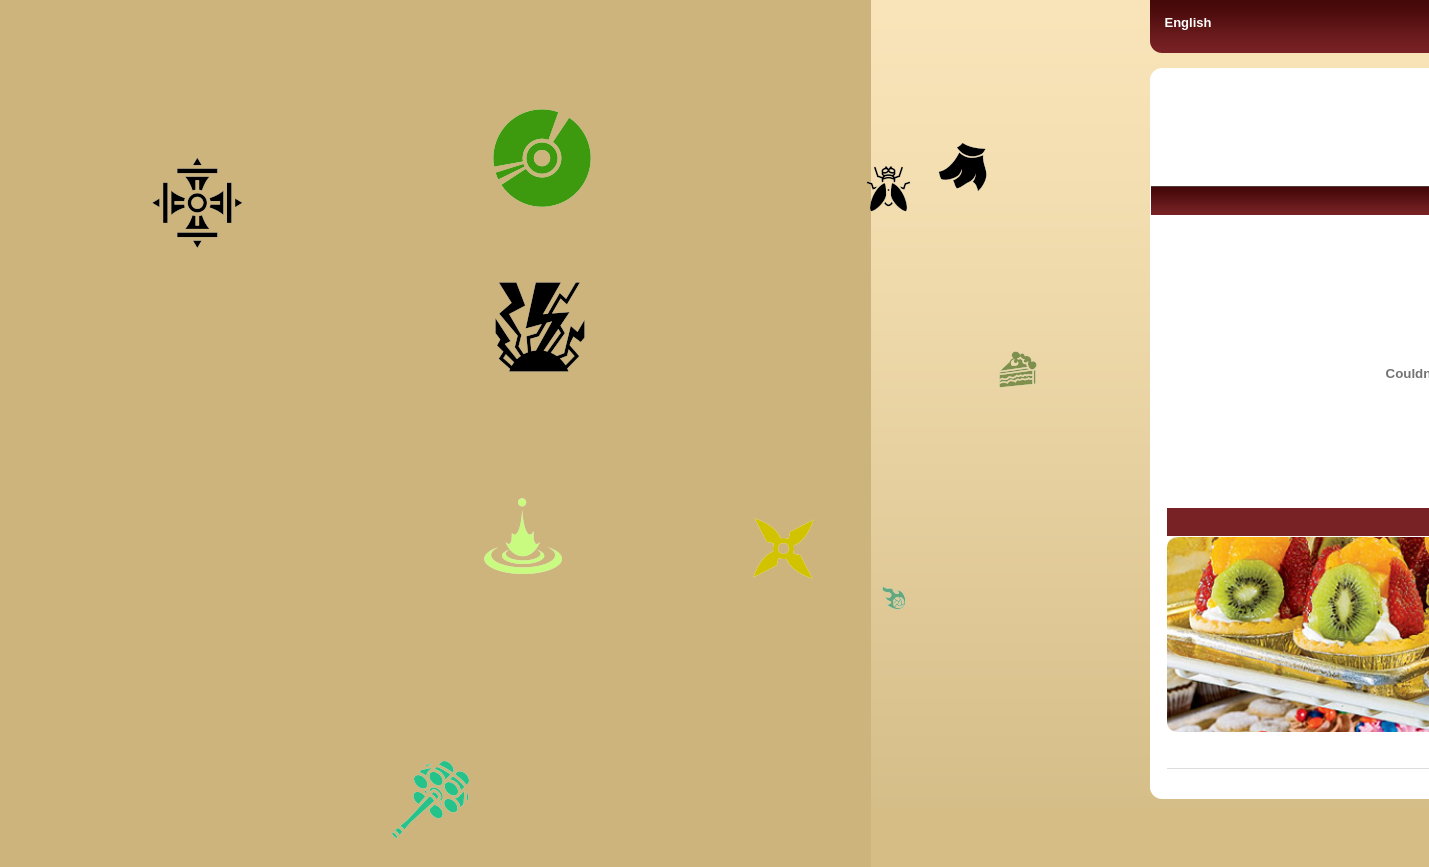 This screenshot has height=867, width=1429. Describe the element at coordinates (888, 188) in the screenshot. I see `indicates a bug or pest-related feature in a game` at that location.